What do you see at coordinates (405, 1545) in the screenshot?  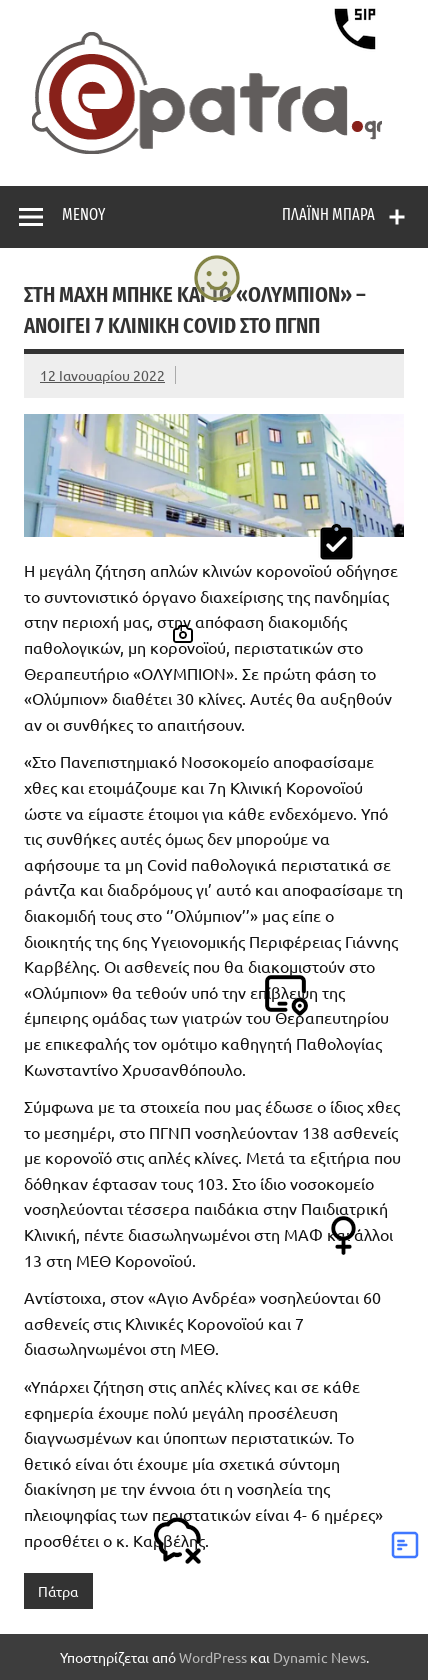 I see `align content to the left with vertical centering` at bounding box center [405, 1545].